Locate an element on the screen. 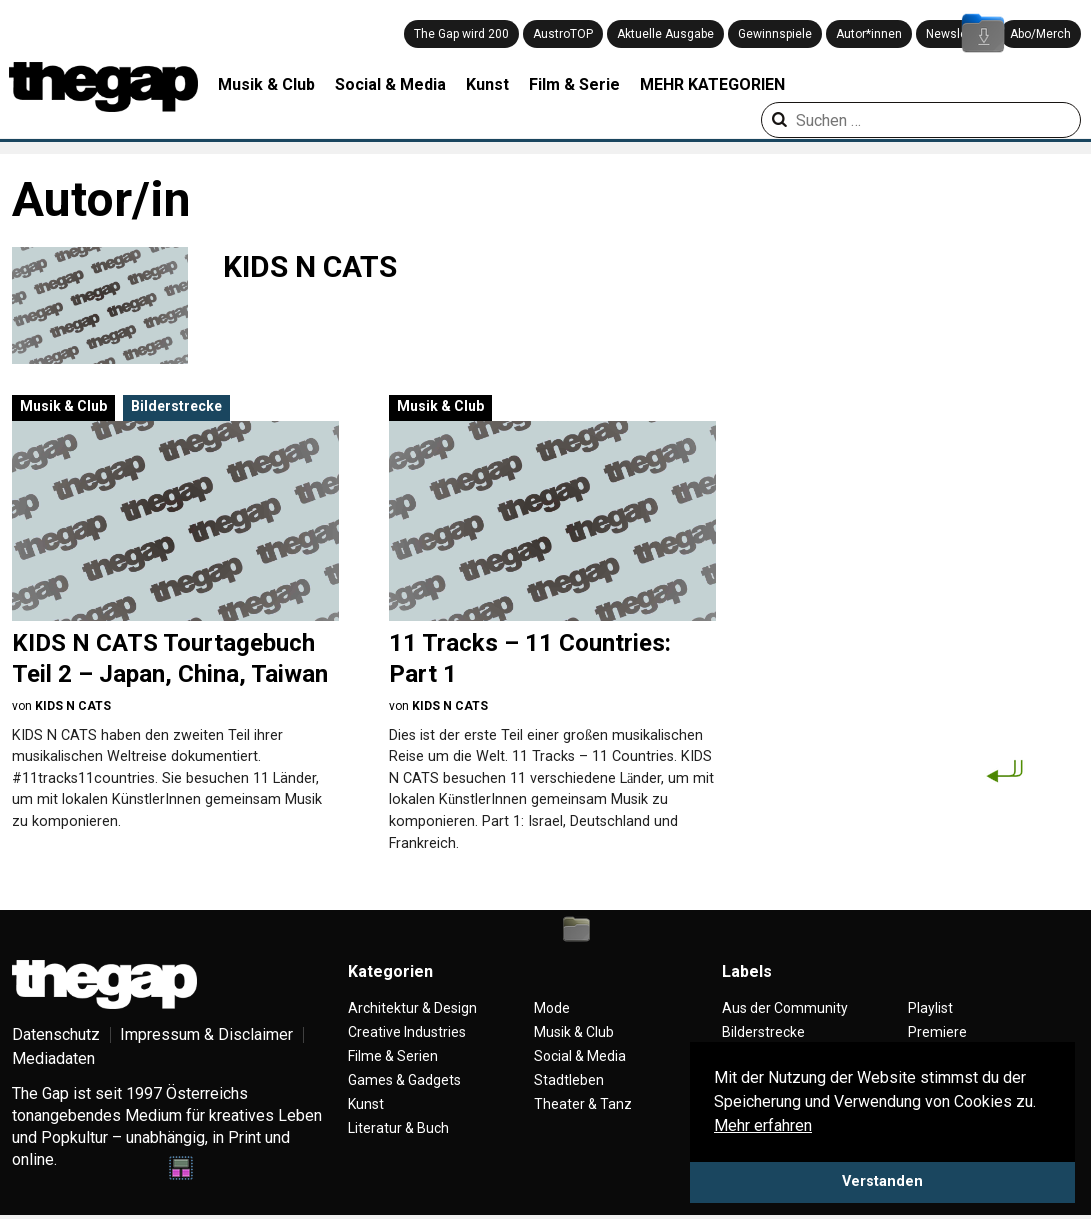 This screenshot has height=1219, width=1091. reply all to an email message is located at coordinates (1004, 771).